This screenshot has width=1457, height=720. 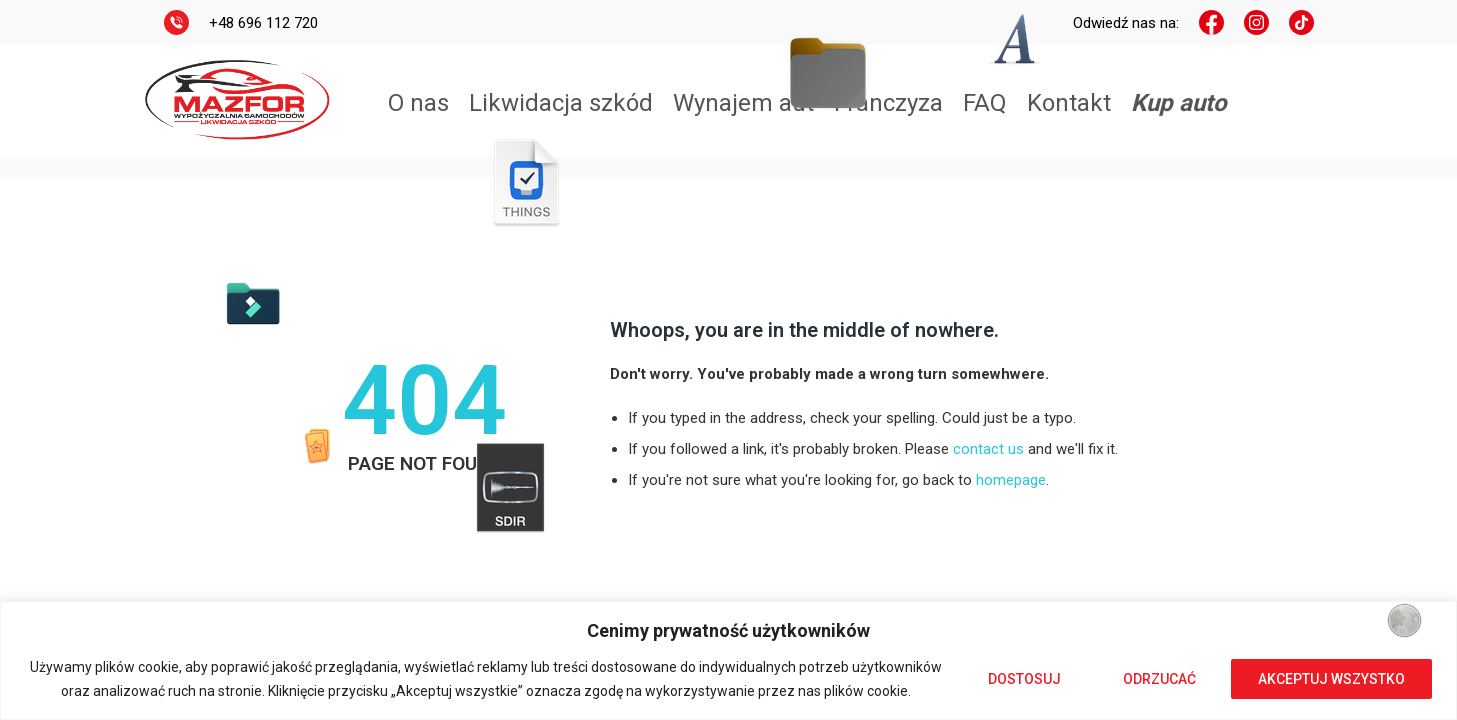 What do you see at coordinates (526, 181) in the screenshot?
I see `things 3 database file or backup` at bounding box center [526, 181].